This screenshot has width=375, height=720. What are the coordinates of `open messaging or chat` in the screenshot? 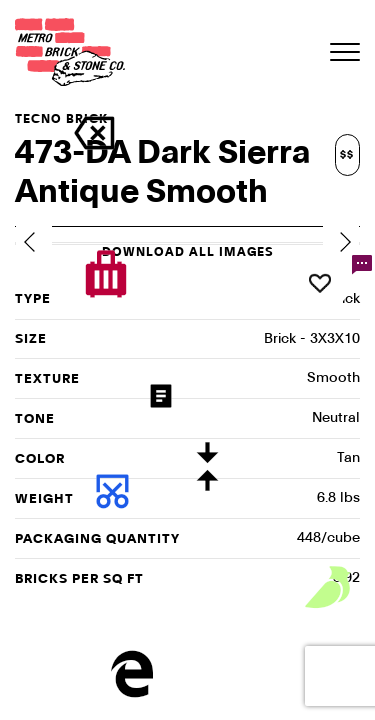 It's located at (362, 264).